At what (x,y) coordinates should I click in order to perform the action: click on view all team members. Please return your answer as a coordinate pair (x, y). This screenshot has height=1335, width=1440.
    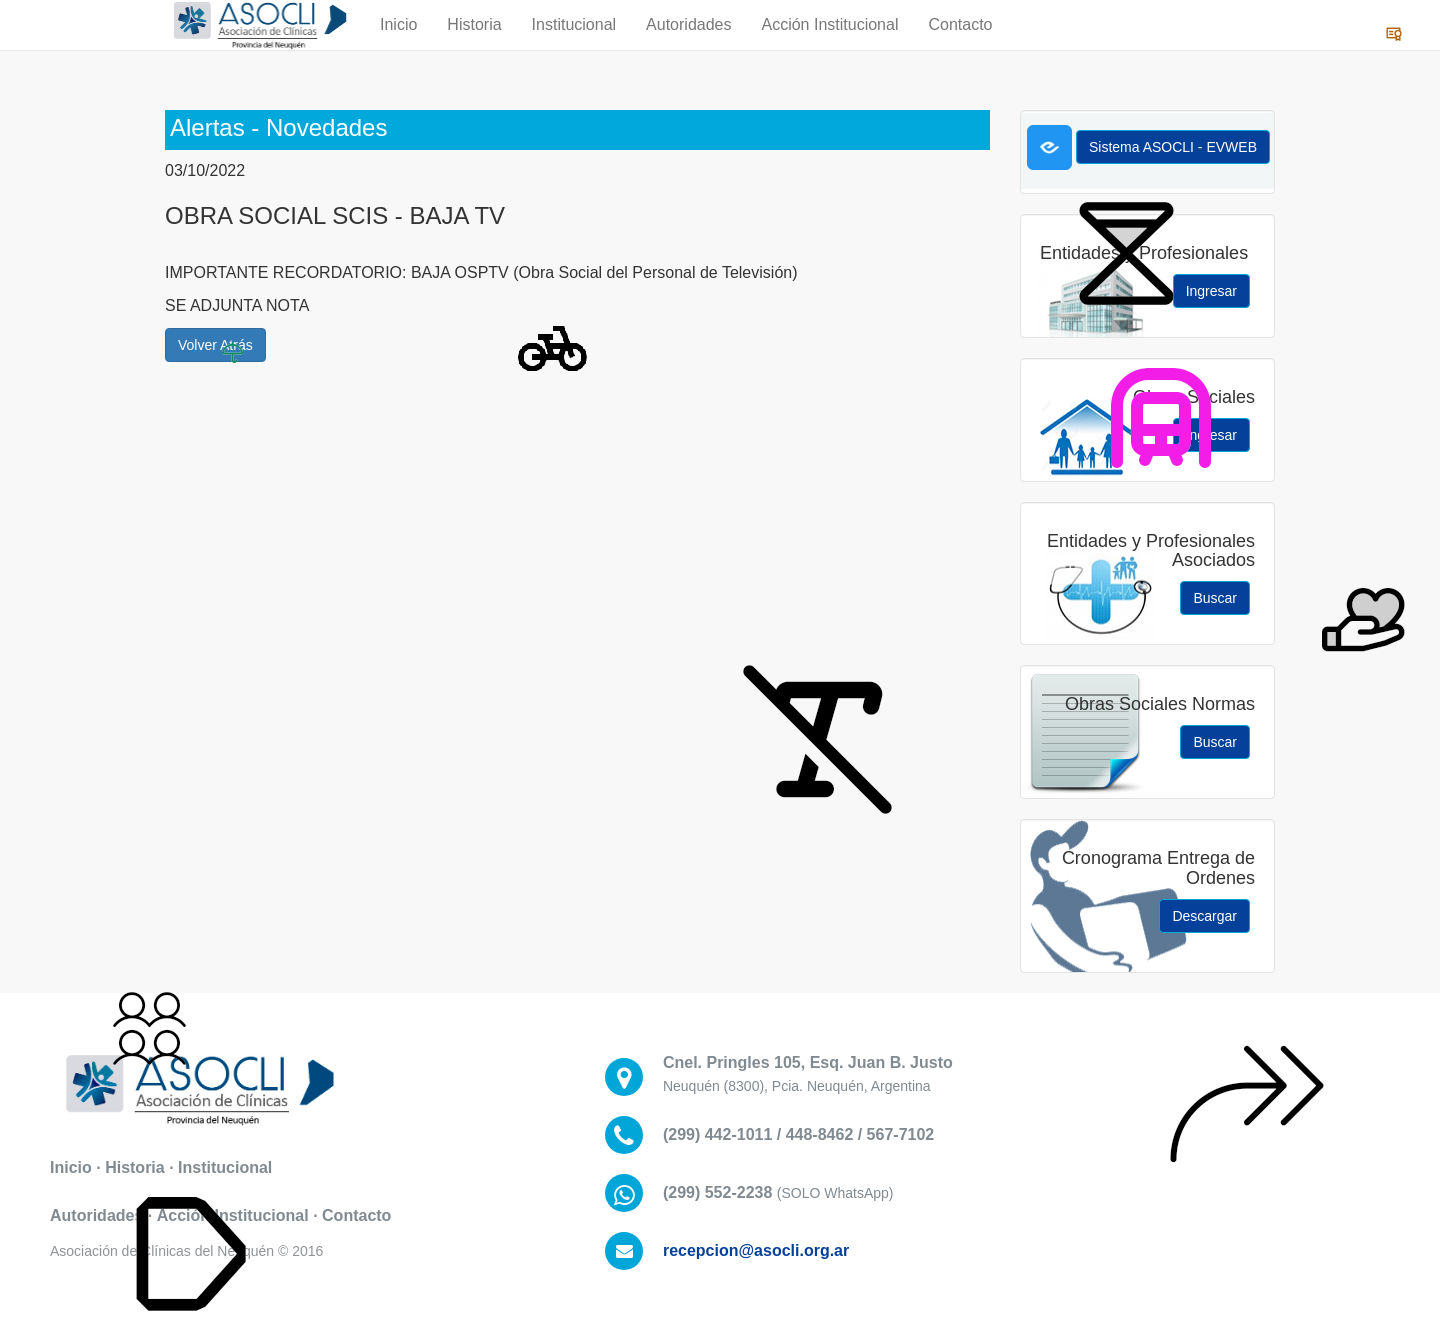
    Looking at the image, I should click on (149, 1028).